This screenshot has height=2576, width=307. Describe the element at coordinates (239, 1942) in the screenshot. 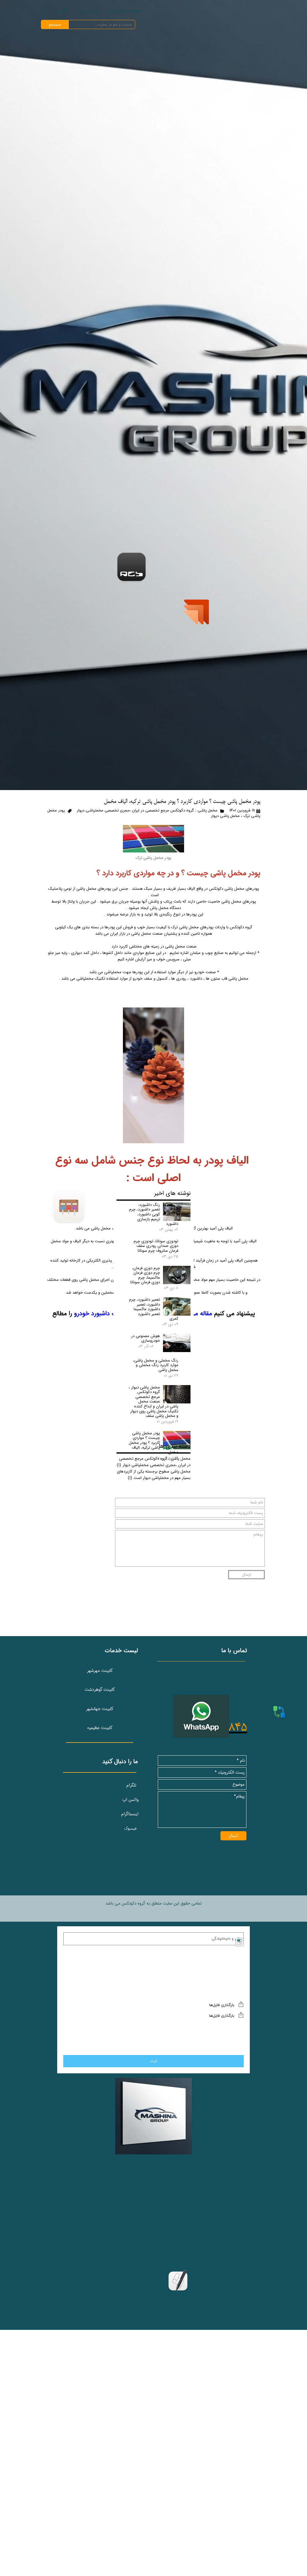

I see `open system tweaks or settings customization` at that location.